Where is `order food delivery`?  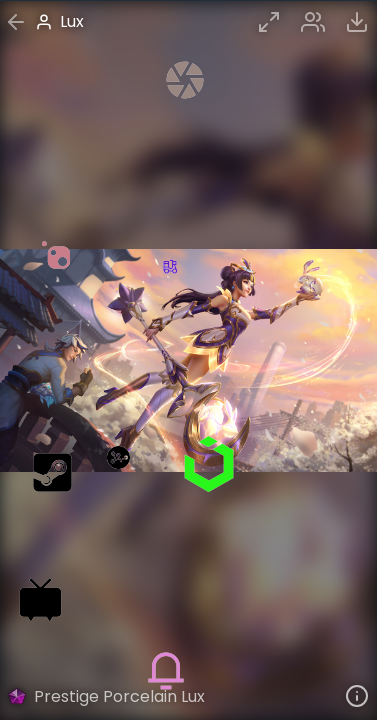
order food delivery is located at coordinates (170, 267).